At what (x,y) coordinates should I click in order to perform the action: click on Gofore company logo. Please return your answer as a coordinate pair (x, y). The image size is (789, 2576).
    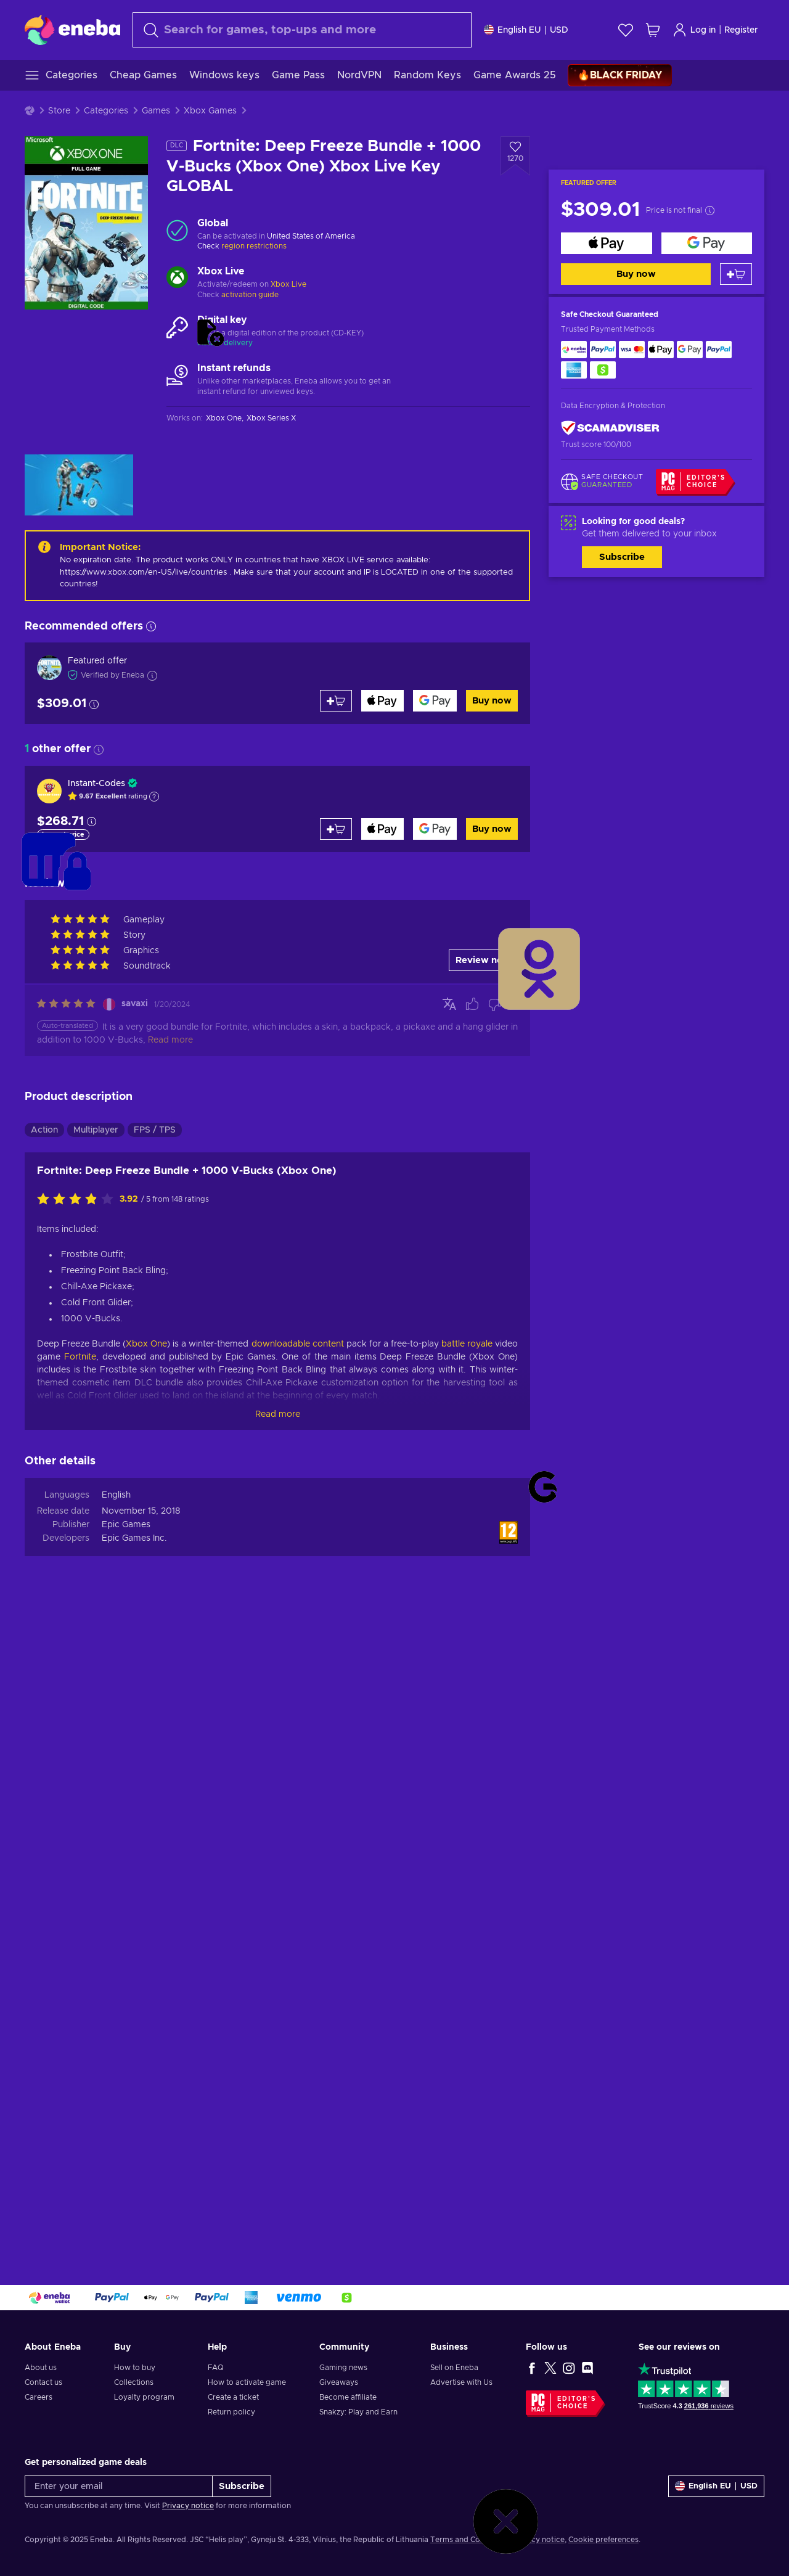
    Looking at the image, I should click on (542, 1487).